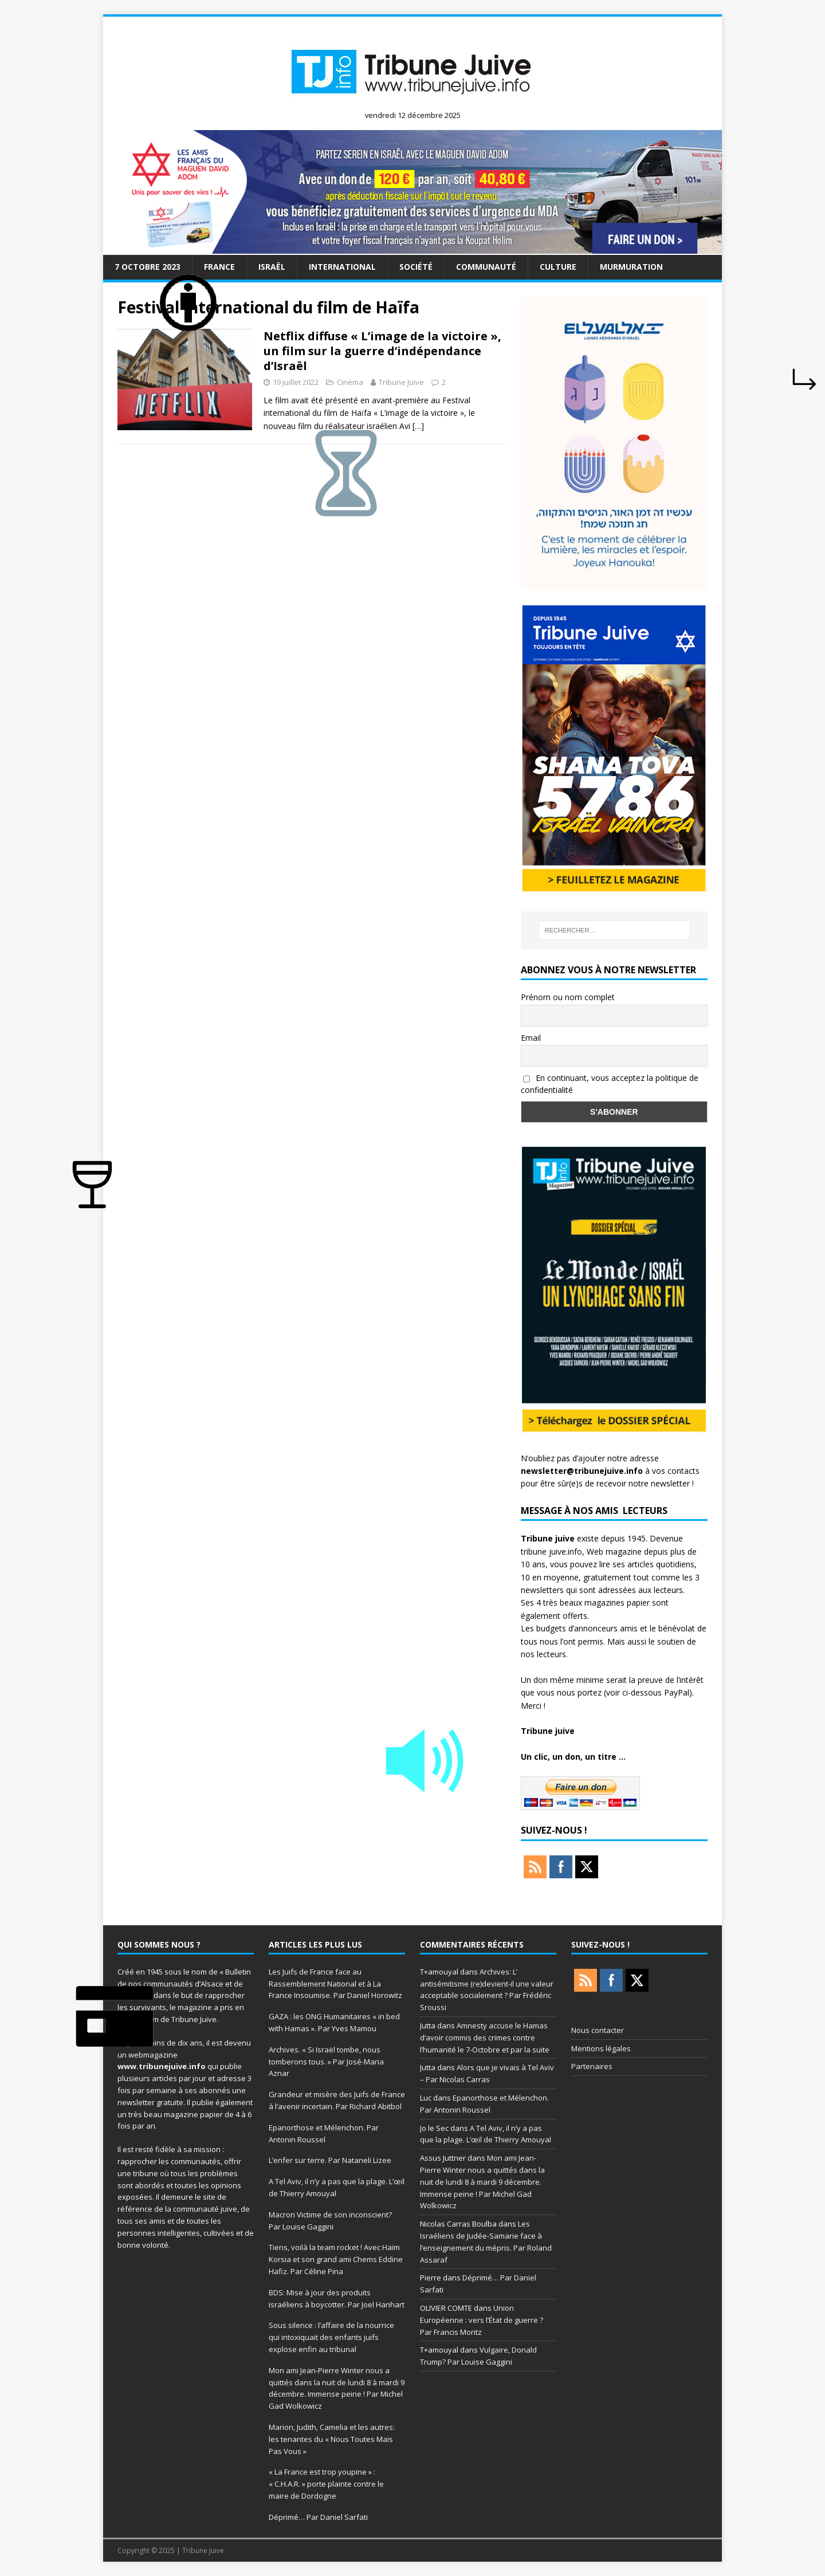 This screenshot has width=825, height=2576. Describe the element at coordinates (346, 473) in the screenshot. I see `indicates loading or processing in progress` at that location.